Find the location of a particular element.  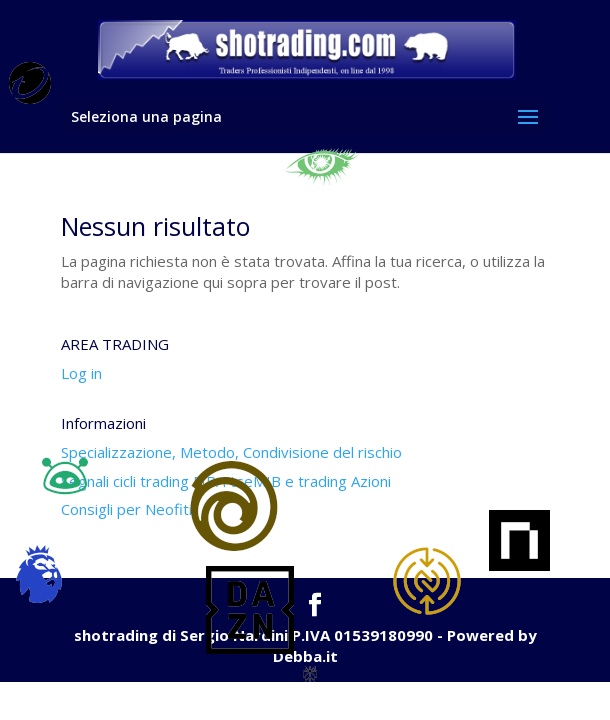

open the DAZN sports streaming app is located at coordinates (250, 610).